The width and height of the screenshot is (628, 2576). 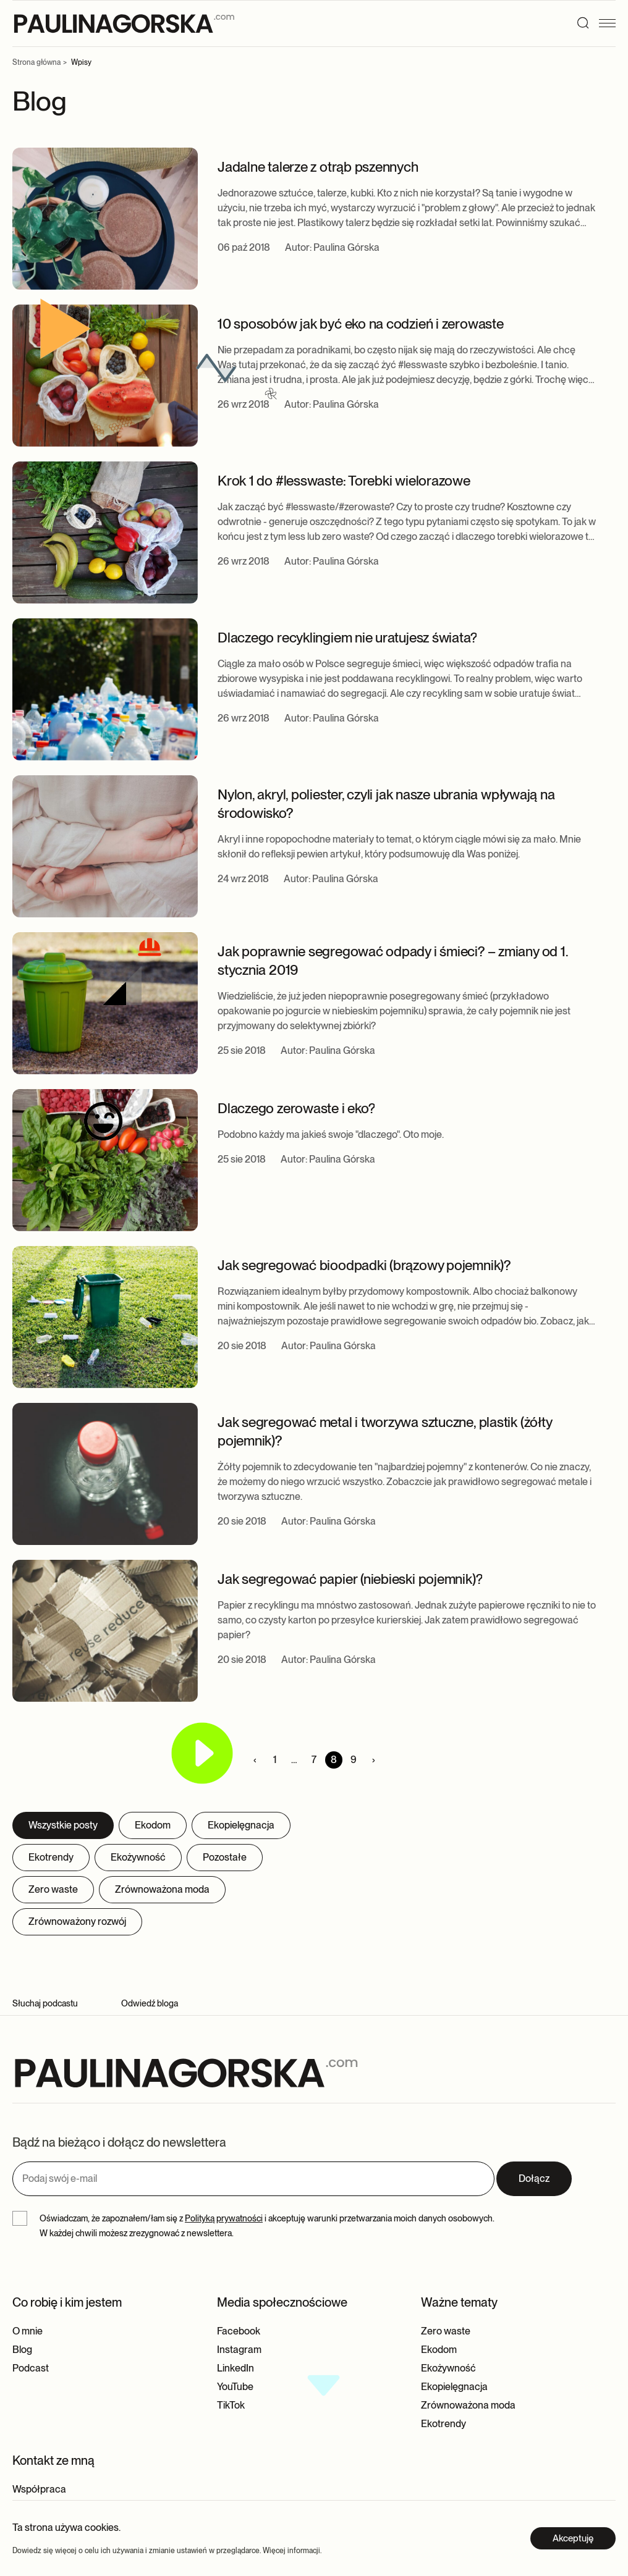 I want to click on expand a dropdown menu, so click(x=323, y=2385).